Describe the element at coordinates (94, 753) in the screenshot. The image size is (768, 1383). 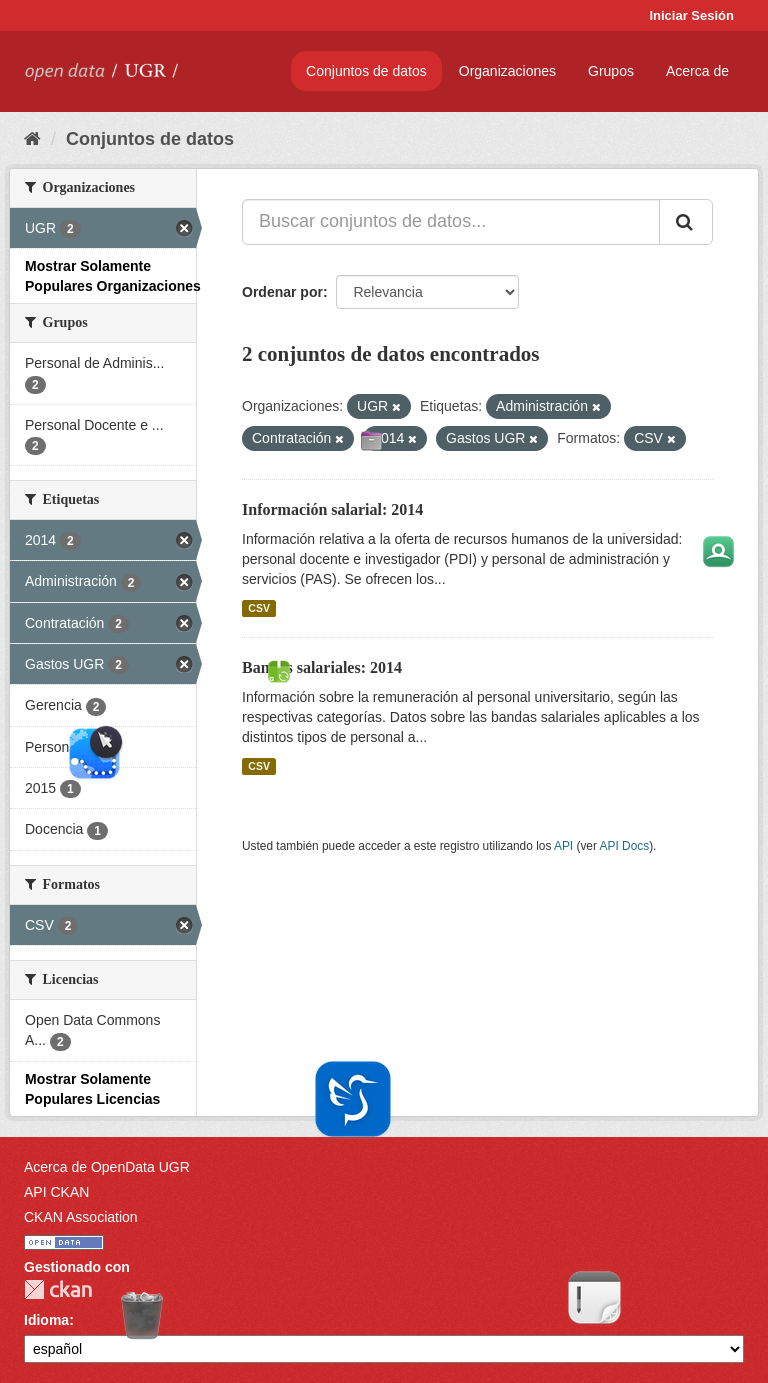
I see `open gnome connections remote desktop app` at that location.